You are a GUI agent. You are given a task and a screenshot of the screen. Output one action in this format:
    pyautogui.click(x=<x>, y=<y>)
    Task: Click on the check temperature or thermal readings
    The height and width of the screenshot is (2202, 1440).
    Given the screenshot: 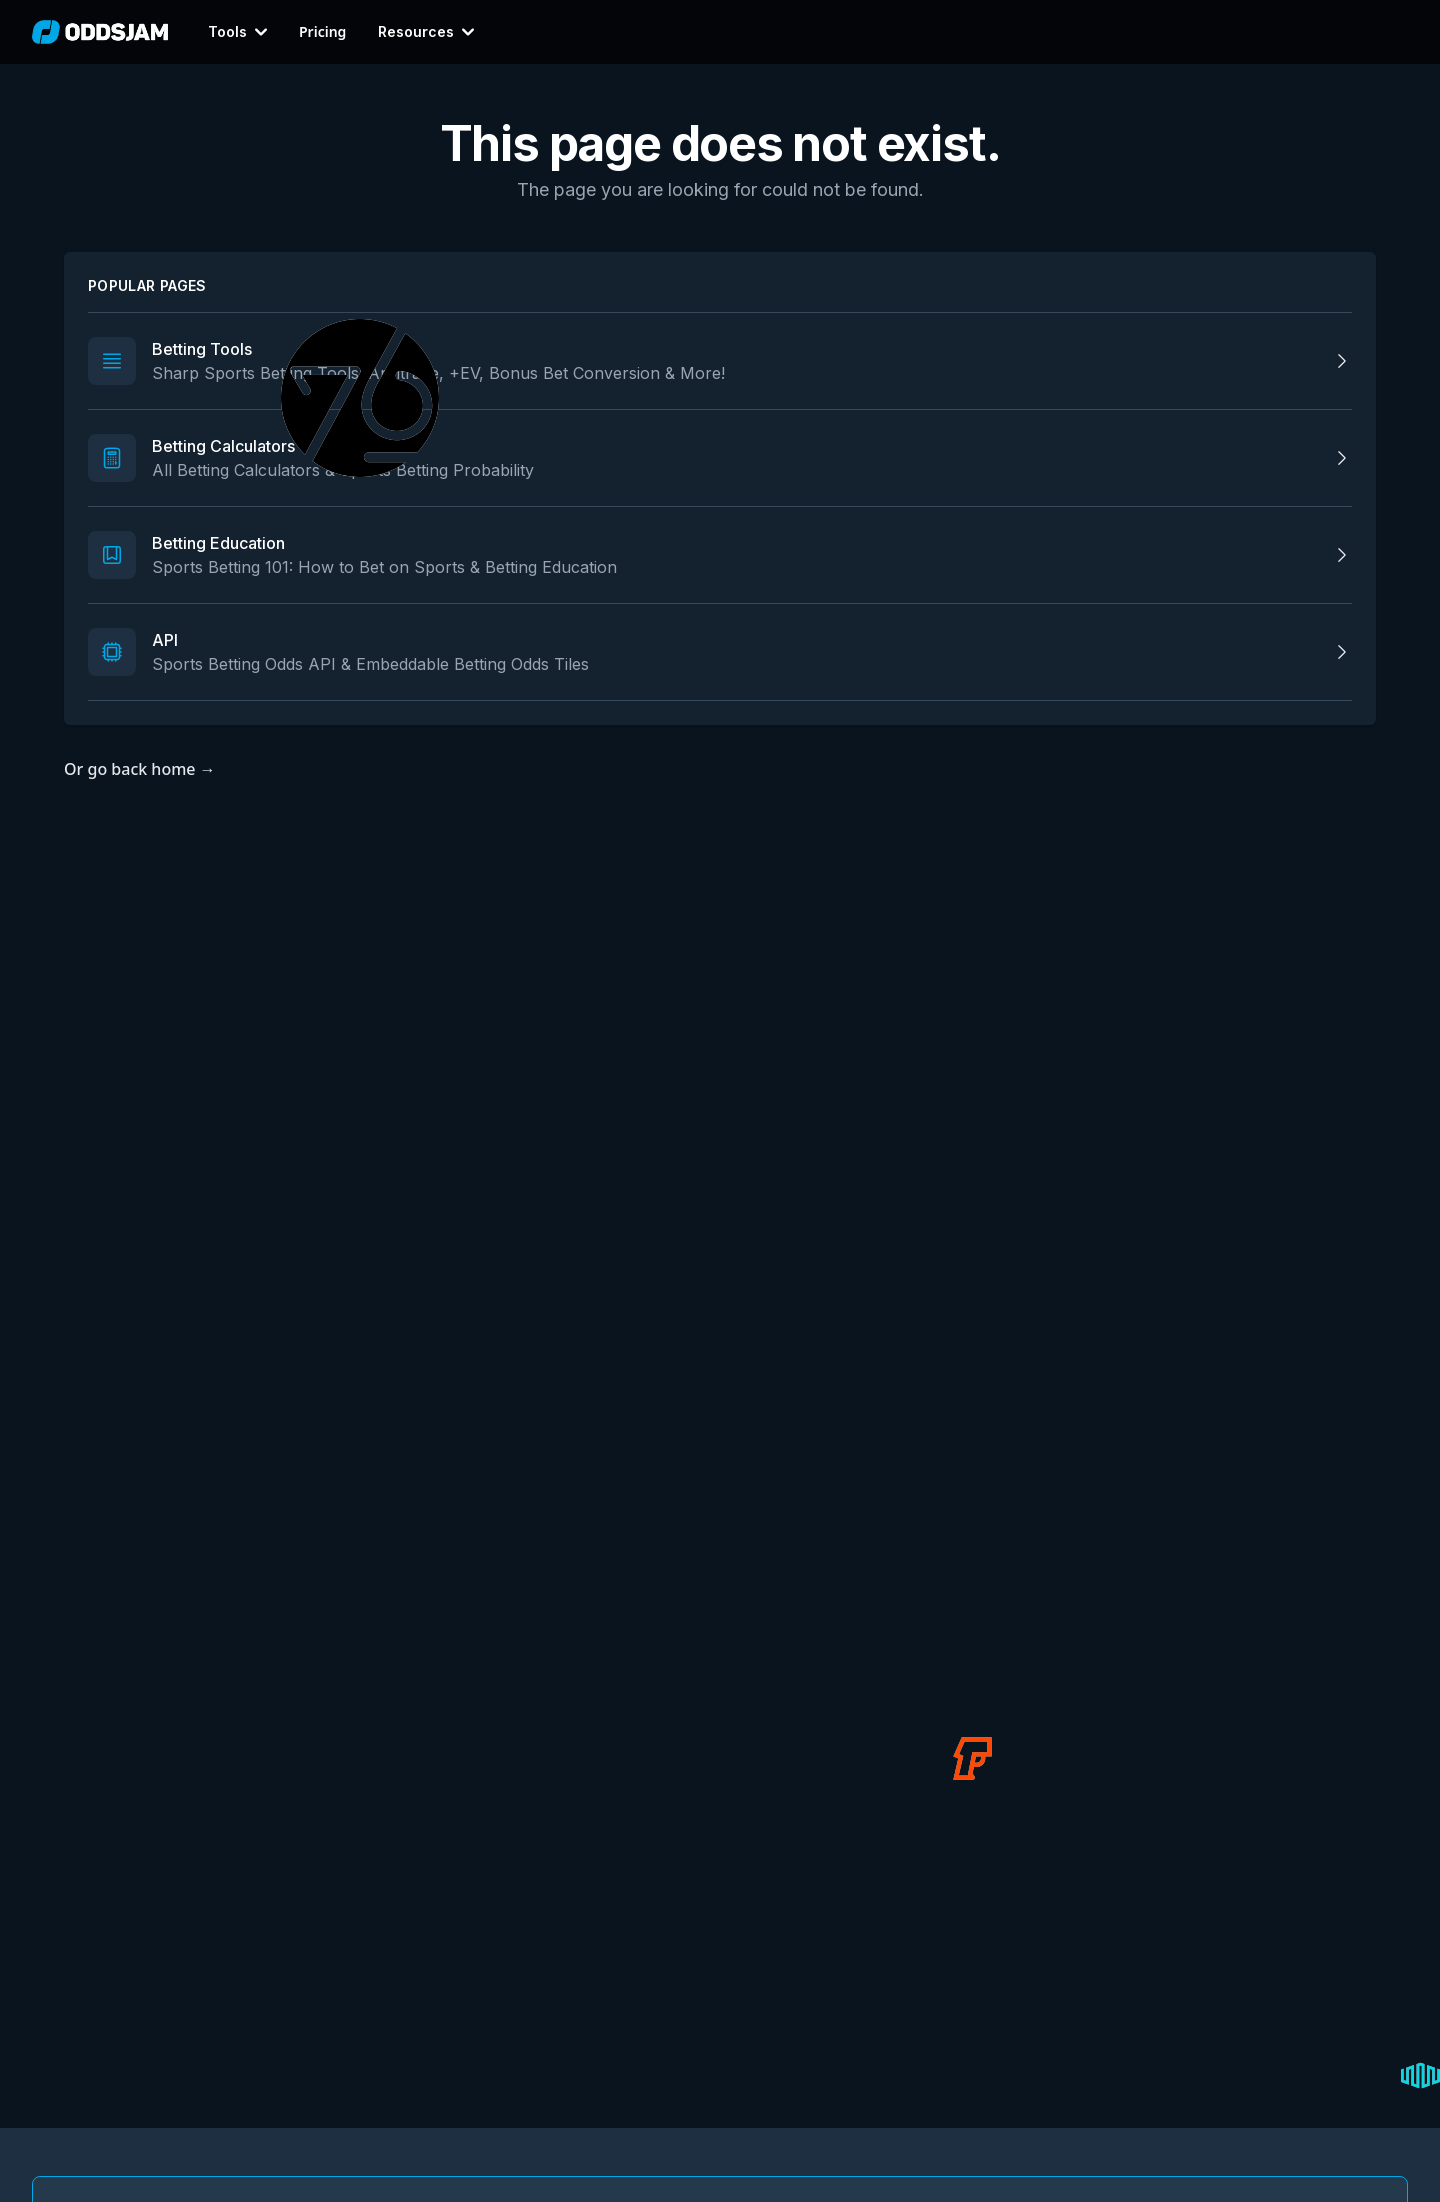 What is the action you would take?
    pyautogui.click(x=972, y=1758)
    